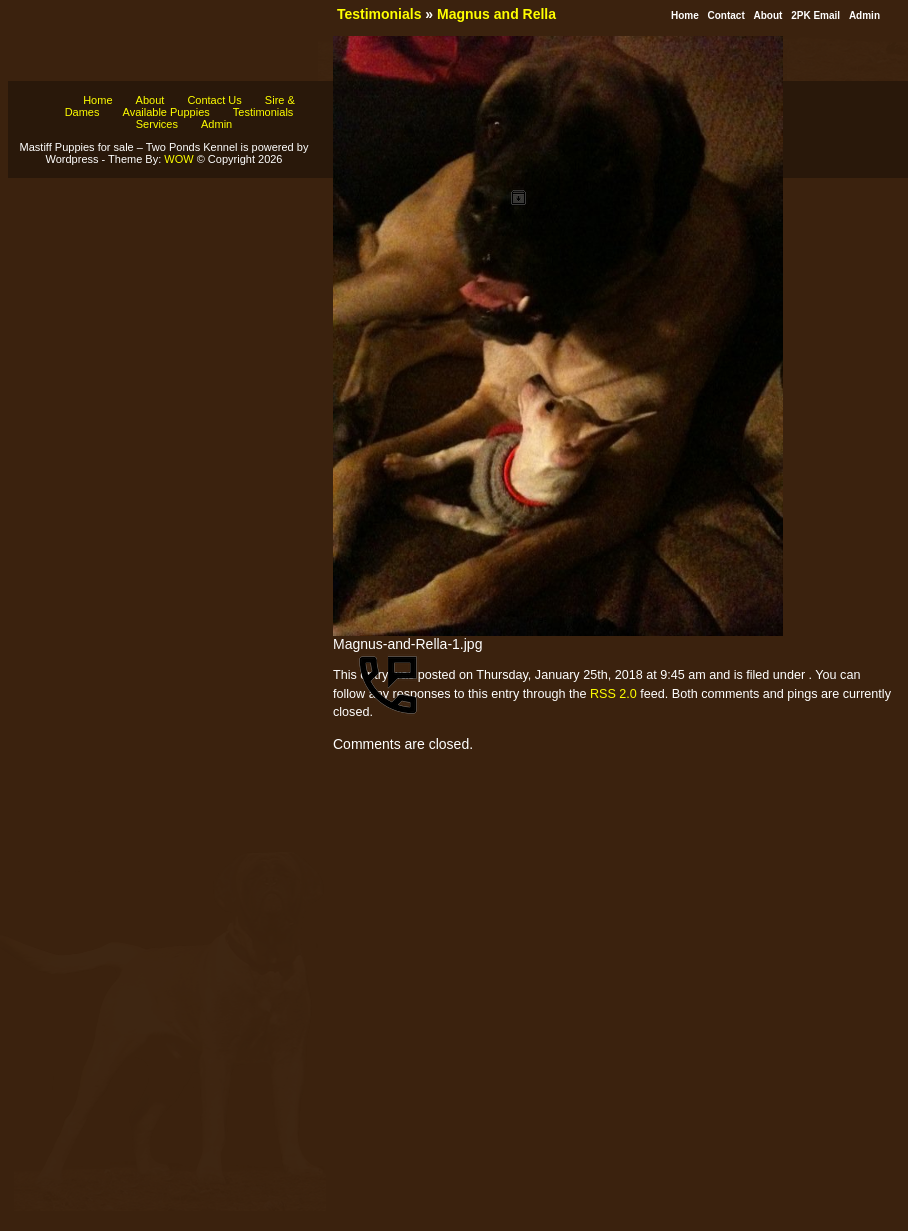  I want to click on access voicemail or phone messages, so click(388, 685).